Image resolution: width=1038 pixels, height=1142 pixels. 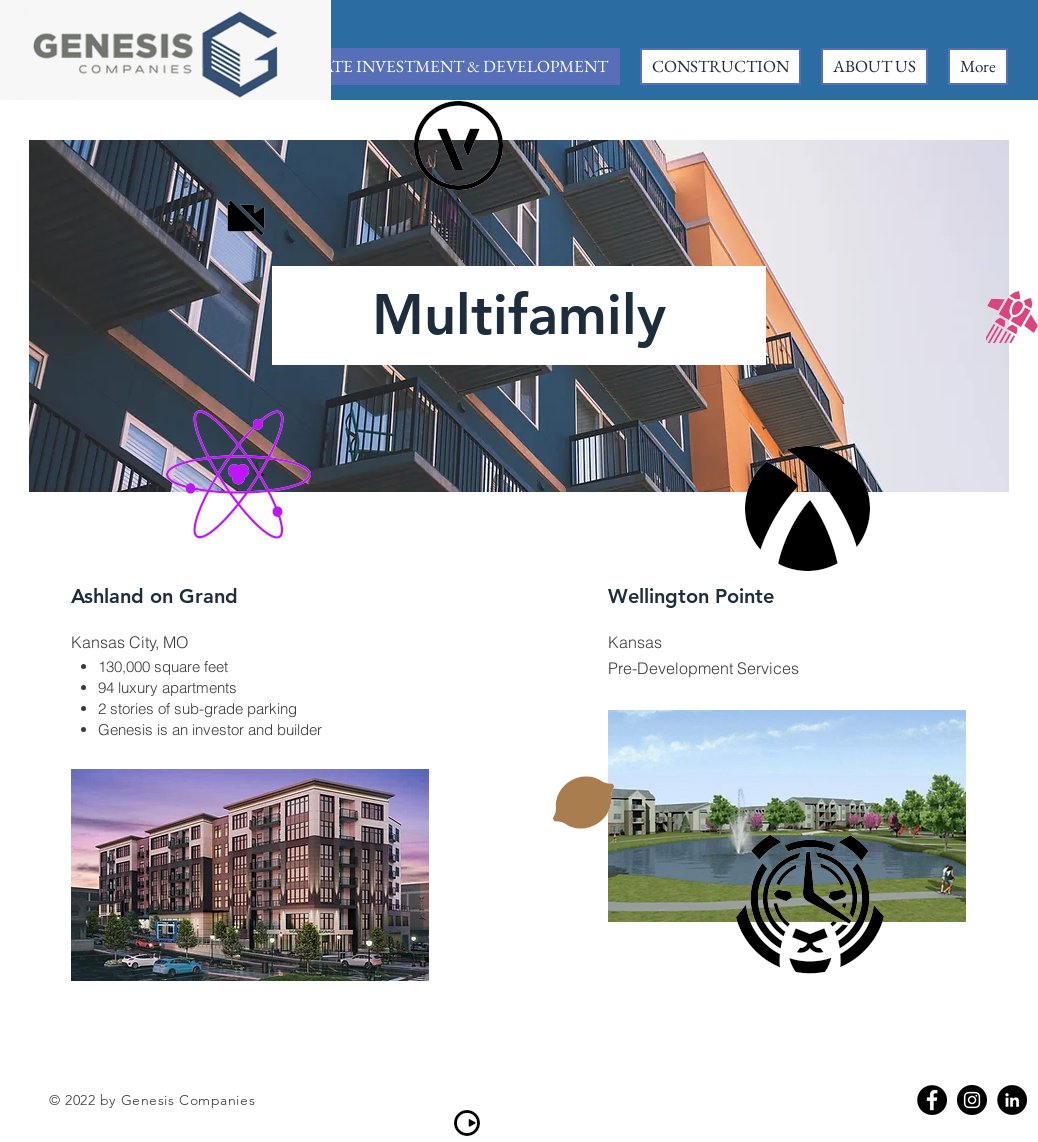 What do you see at coordinates (807, 508) in the screenshot?
I see `racket programming language logo` at bounding box center [807, 508].